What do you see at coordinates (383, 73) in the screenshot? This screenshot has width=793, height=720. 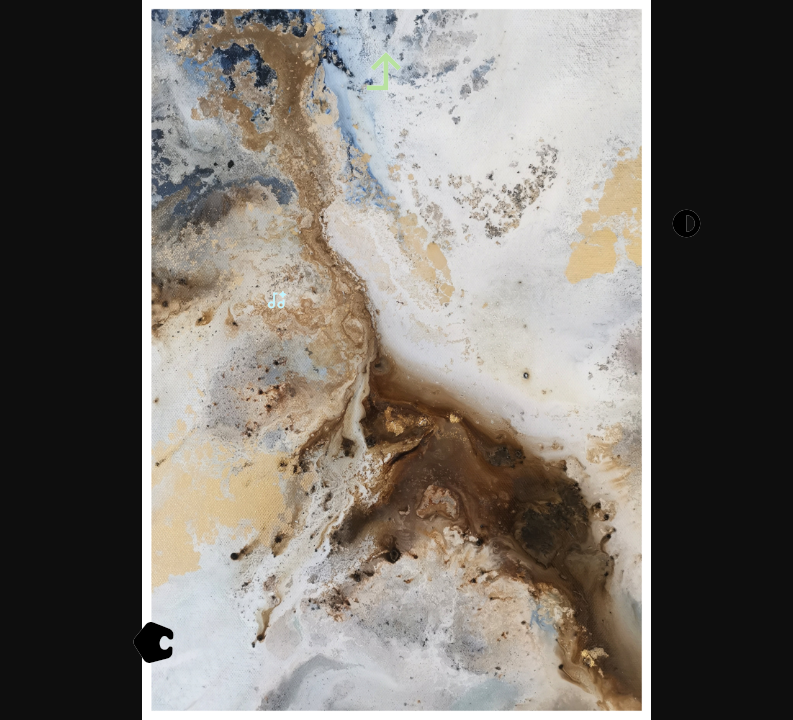 I see `turn right then continue forward` at bounding box center [383, 73].